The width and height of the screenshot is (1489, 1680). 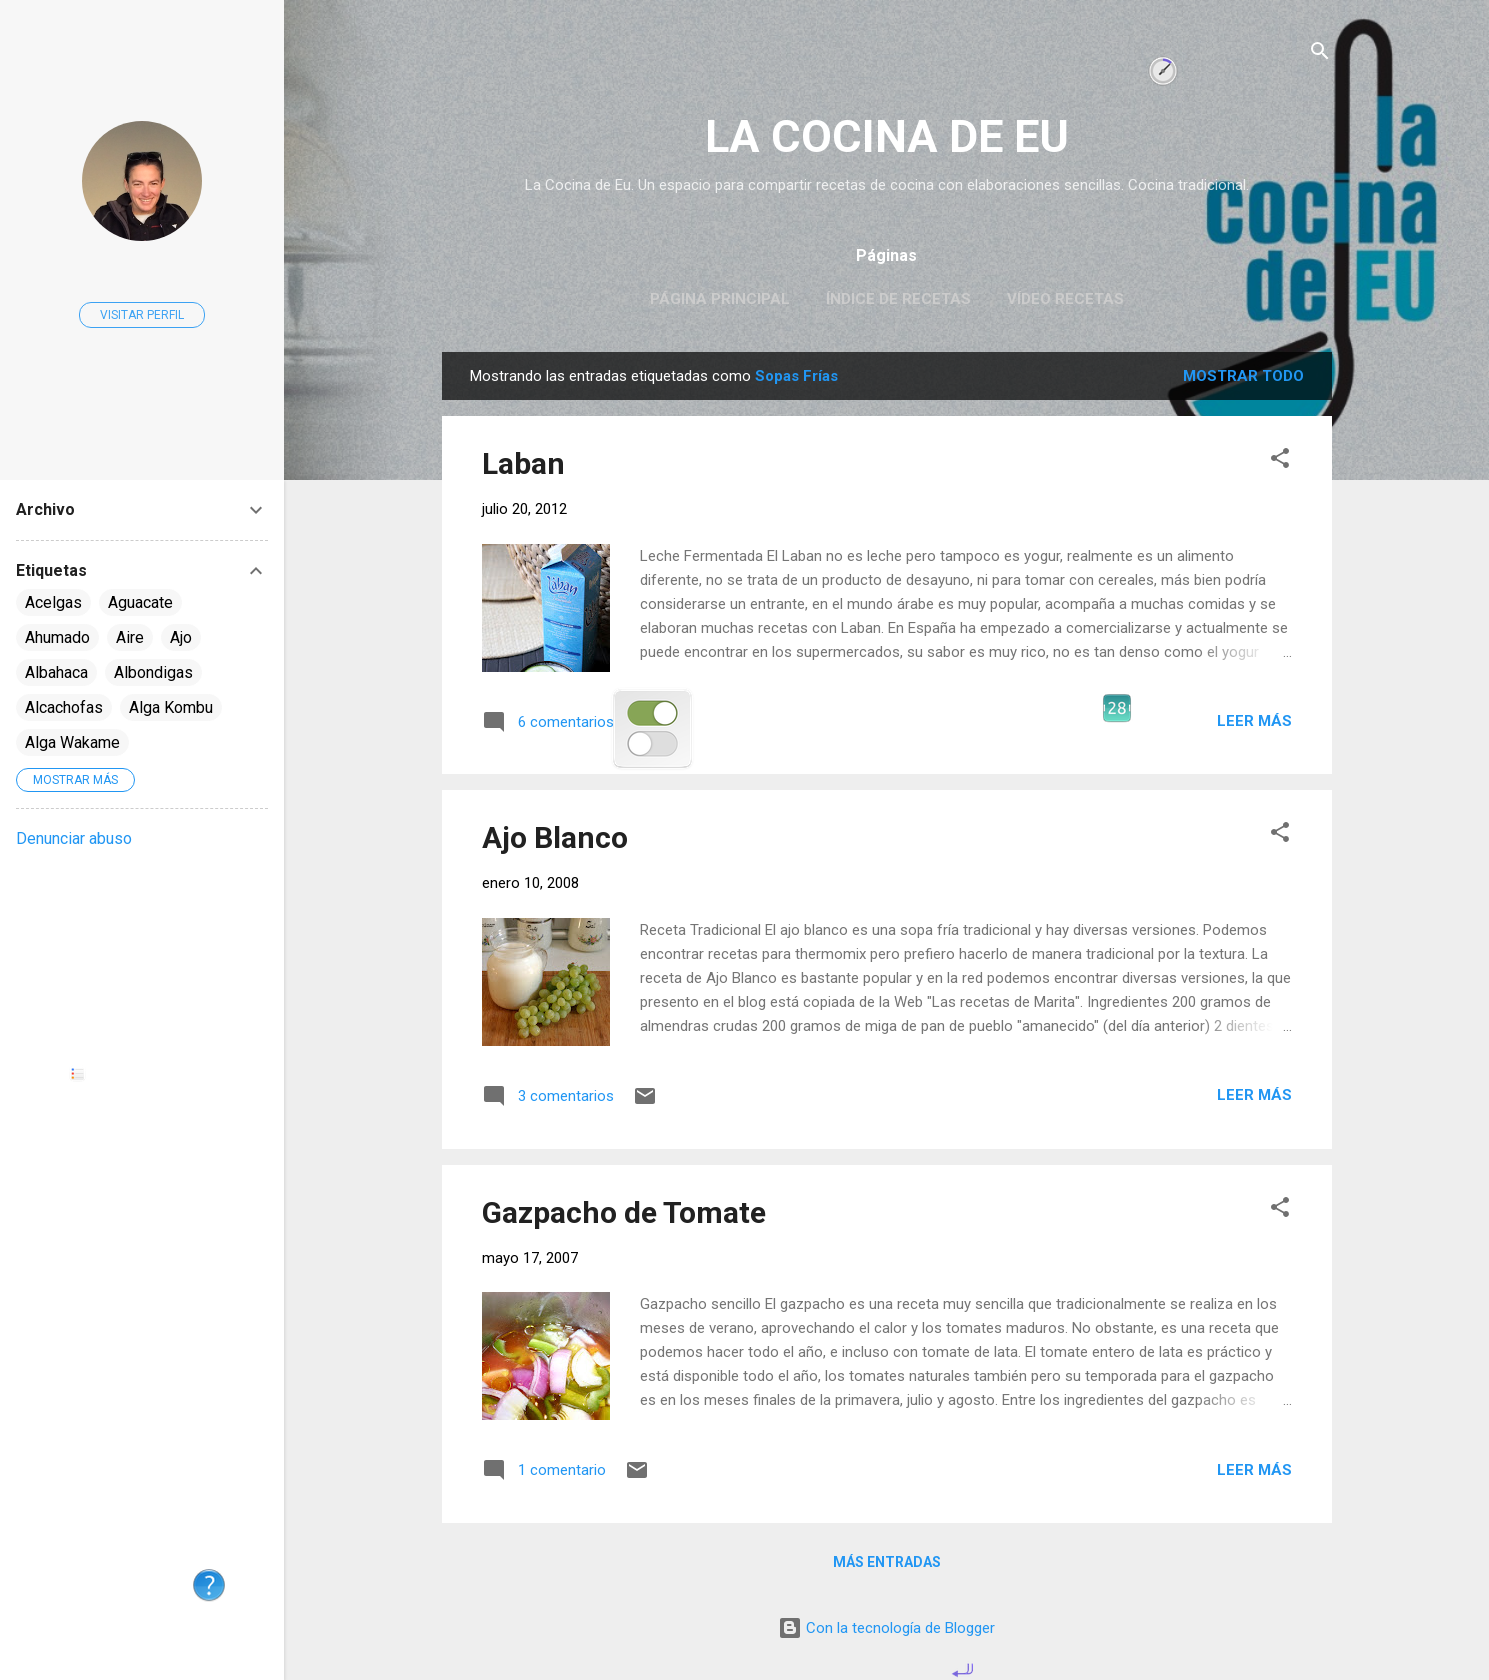 I want to click on open system tweaks or settings customization, so click(x=652, y=728).